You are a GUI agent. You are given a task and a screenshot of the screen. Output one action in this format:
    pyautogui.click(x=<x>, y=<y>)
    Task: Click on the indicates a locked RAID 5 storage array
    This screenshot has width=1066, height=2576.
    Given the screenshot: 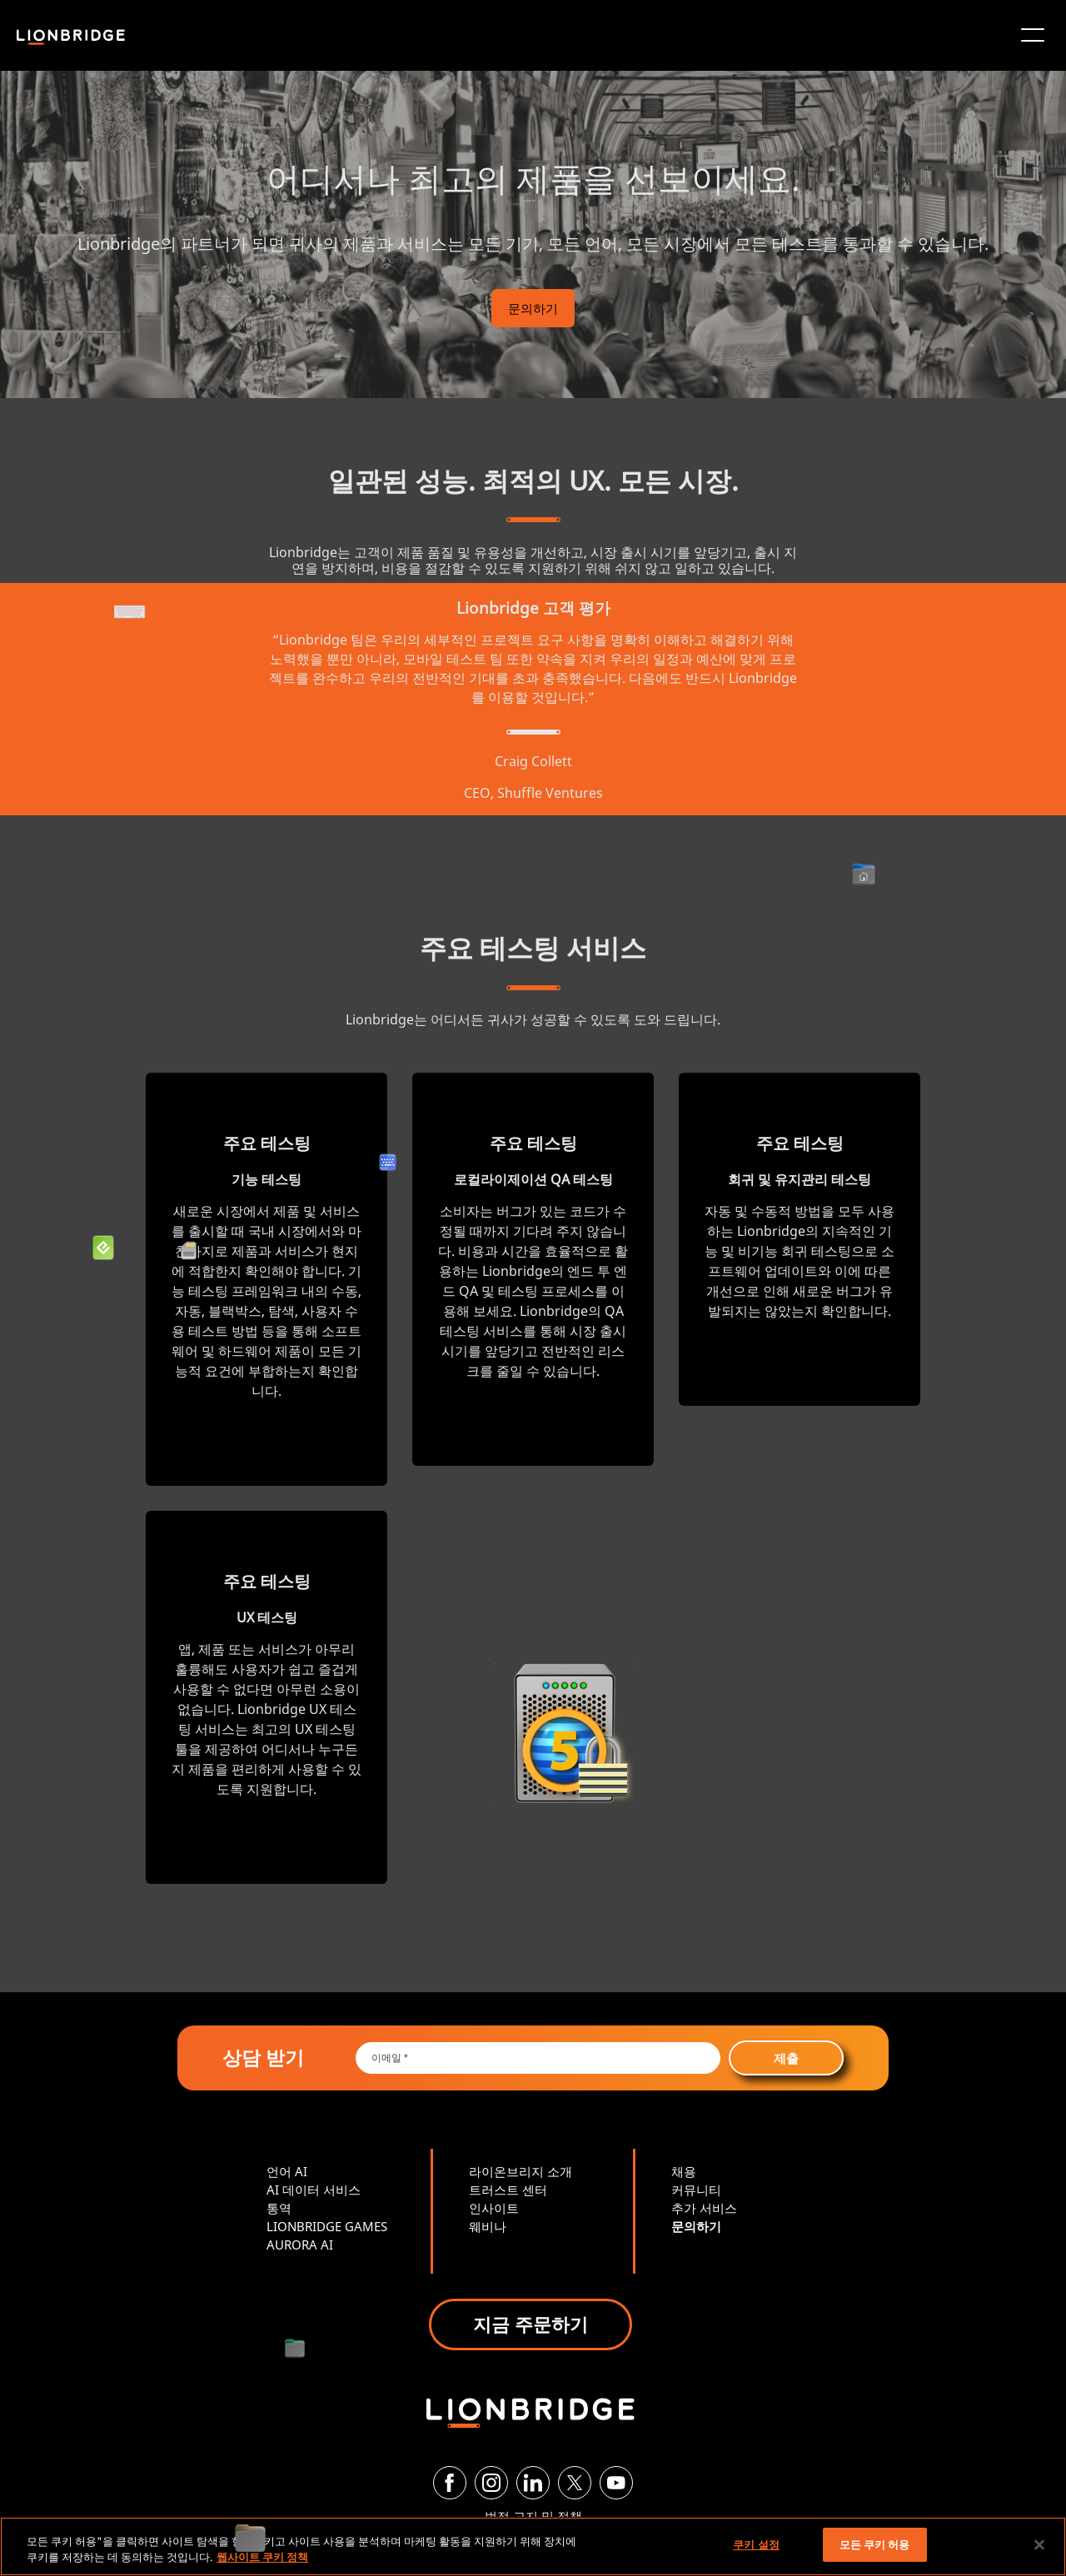 What is the action you would take?
    pyautogui.click(x=565, y=1733)
    